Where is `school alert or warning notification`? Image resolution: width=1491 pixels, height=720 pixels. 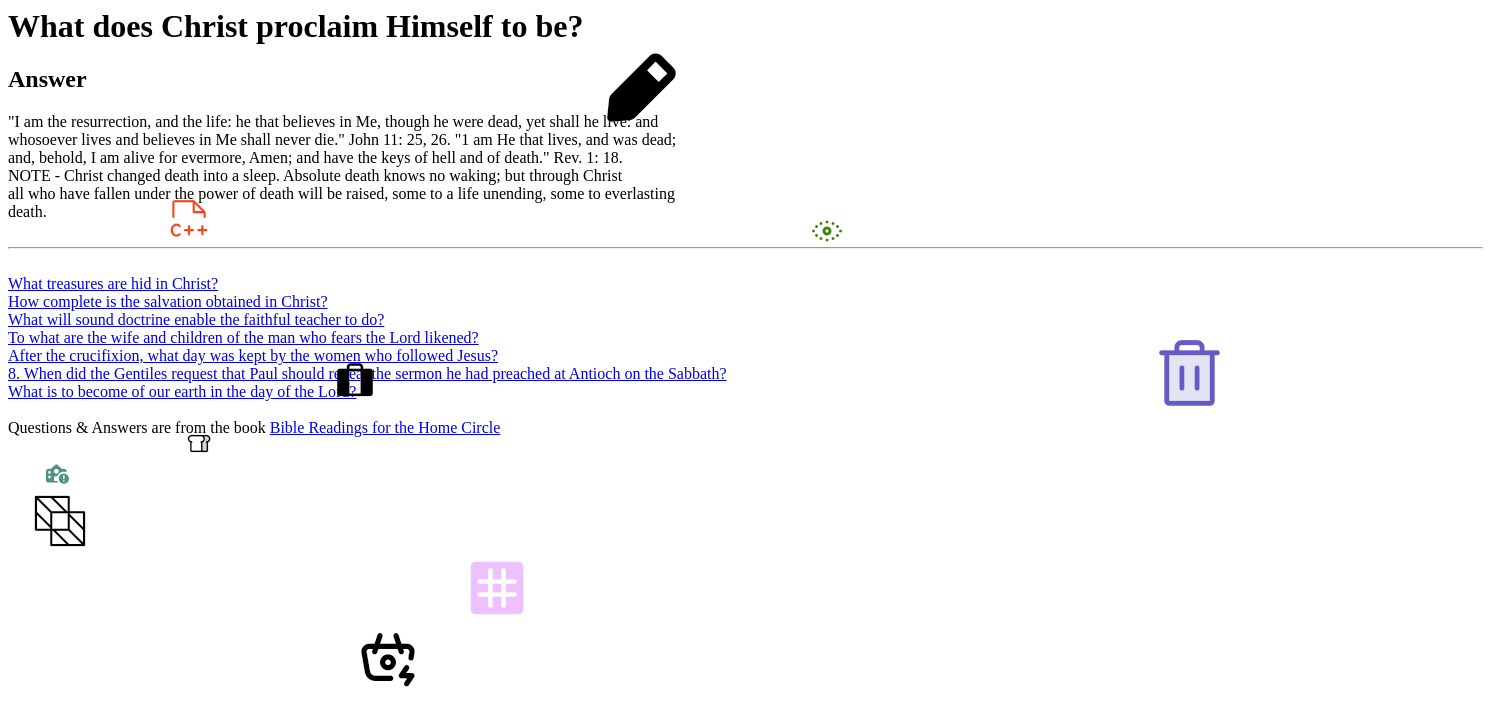
school alert or warning notification is located at coordinates (57, 473).